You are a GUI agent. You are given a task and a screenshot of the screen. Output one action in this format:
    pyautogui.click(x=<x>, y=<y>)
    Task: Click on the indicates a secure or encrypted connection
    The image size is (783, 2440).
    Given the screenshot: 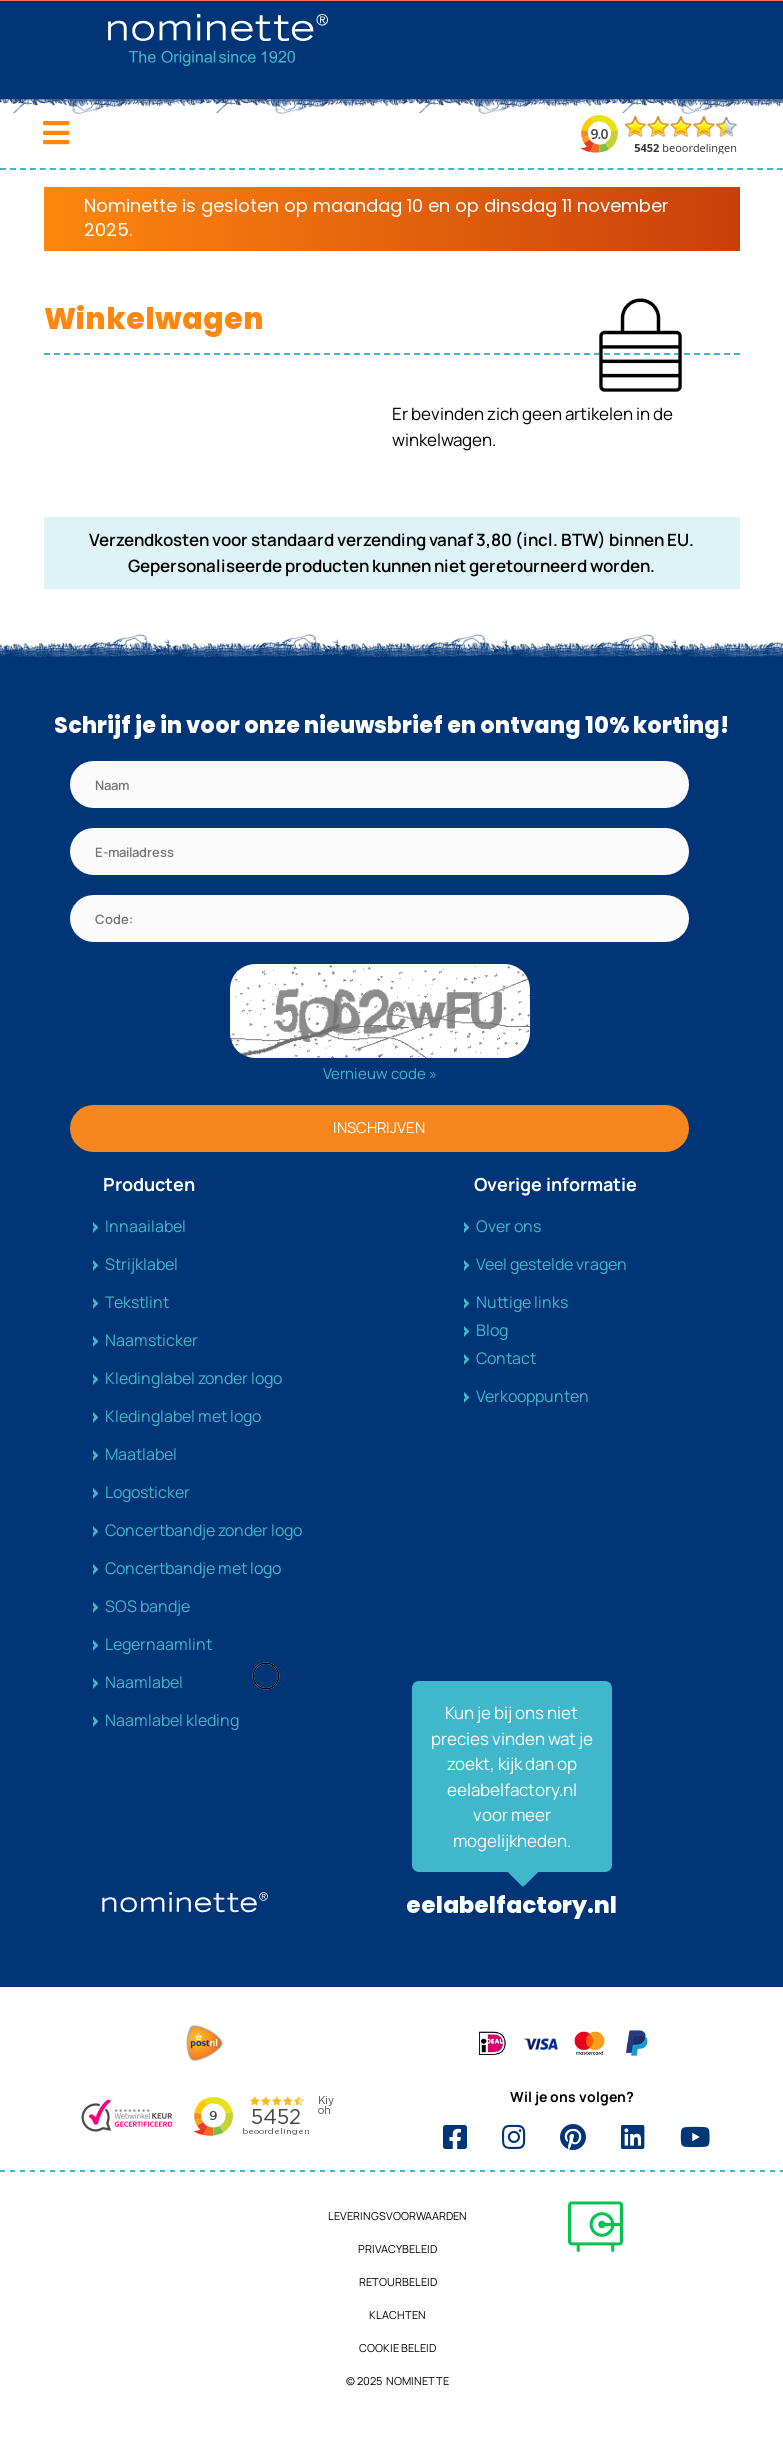 What is the action you would take?
    pyautogui.click(x=640, y=350)
    